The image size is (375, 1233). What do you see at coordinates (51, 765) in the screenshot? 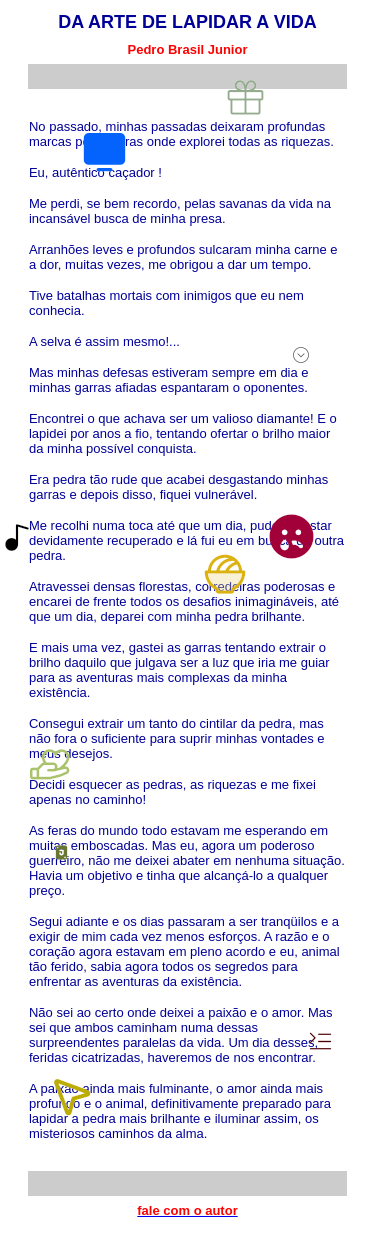
I see `donate or give to charity` at bounding box center [51, 765].